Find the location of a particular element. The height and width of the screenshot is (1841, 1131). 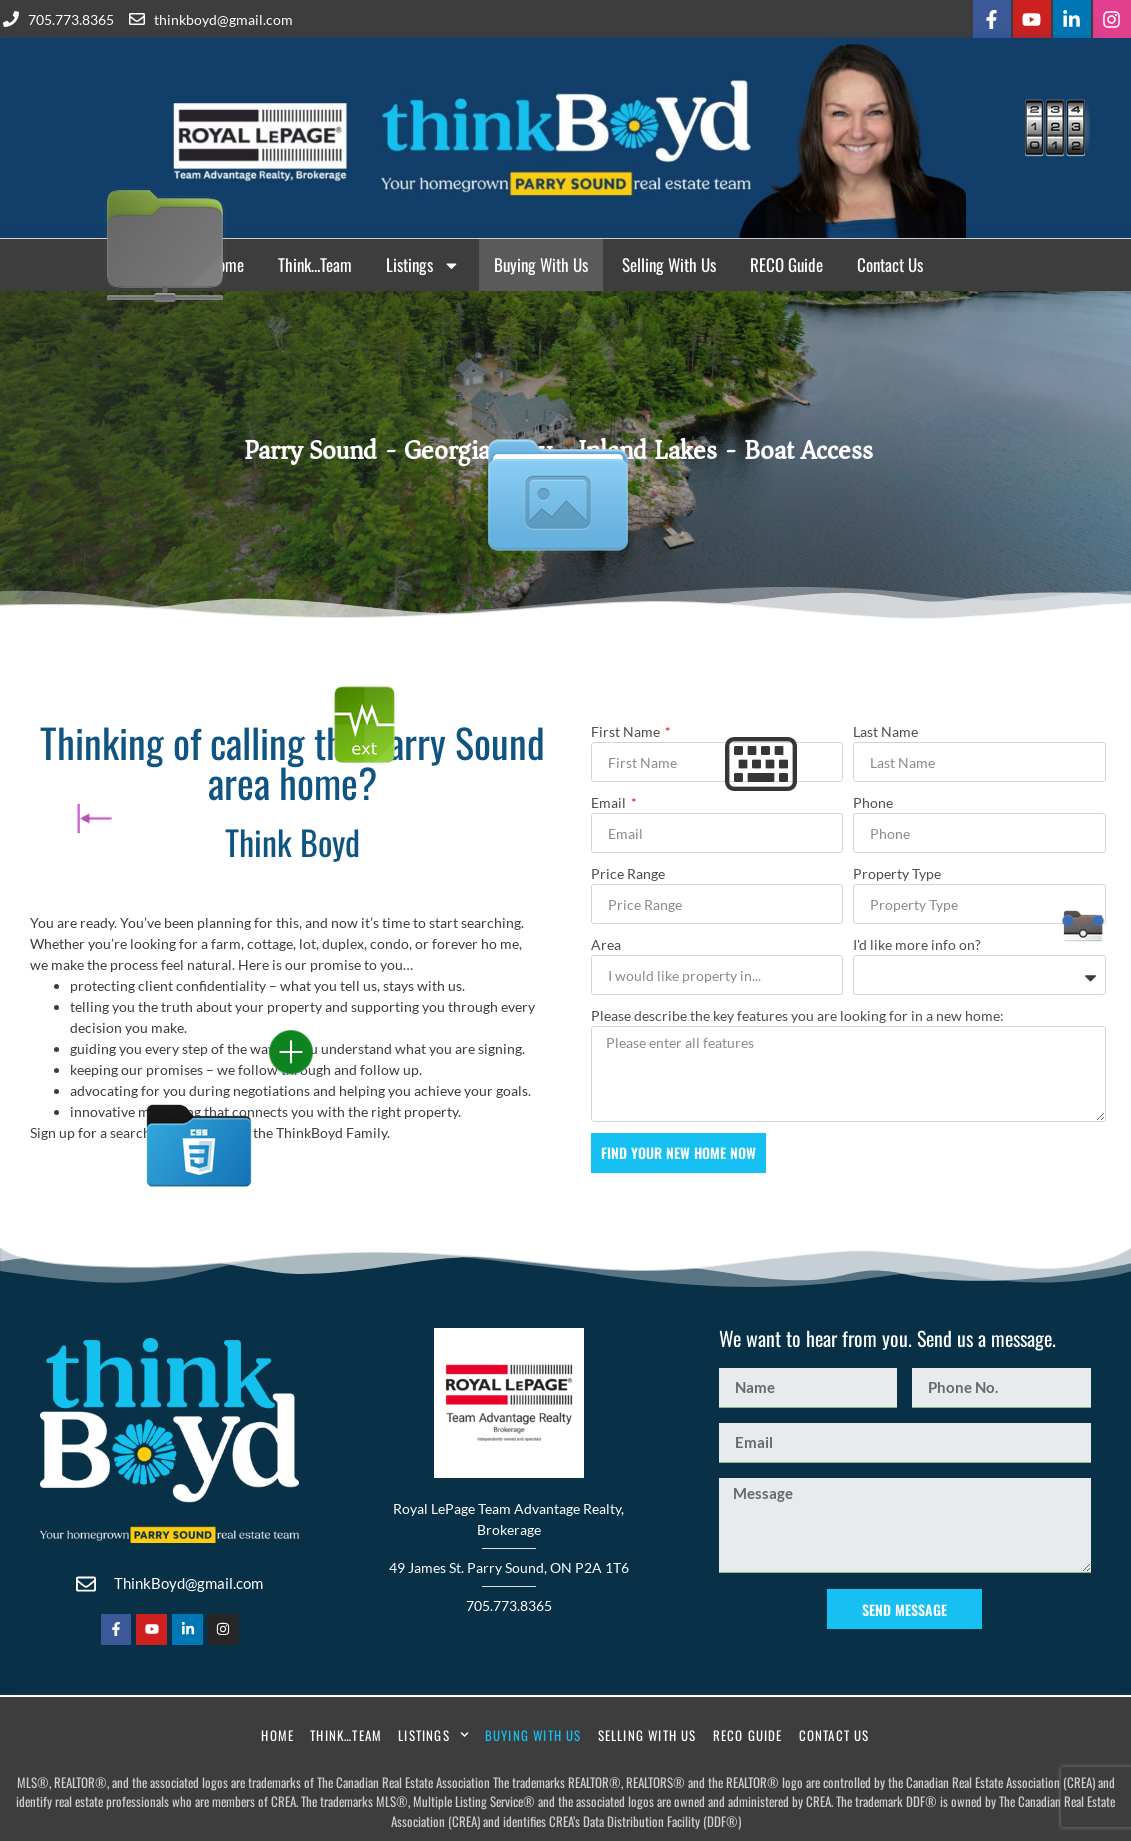

open keyboard settings is located at coordinates (761, 764).